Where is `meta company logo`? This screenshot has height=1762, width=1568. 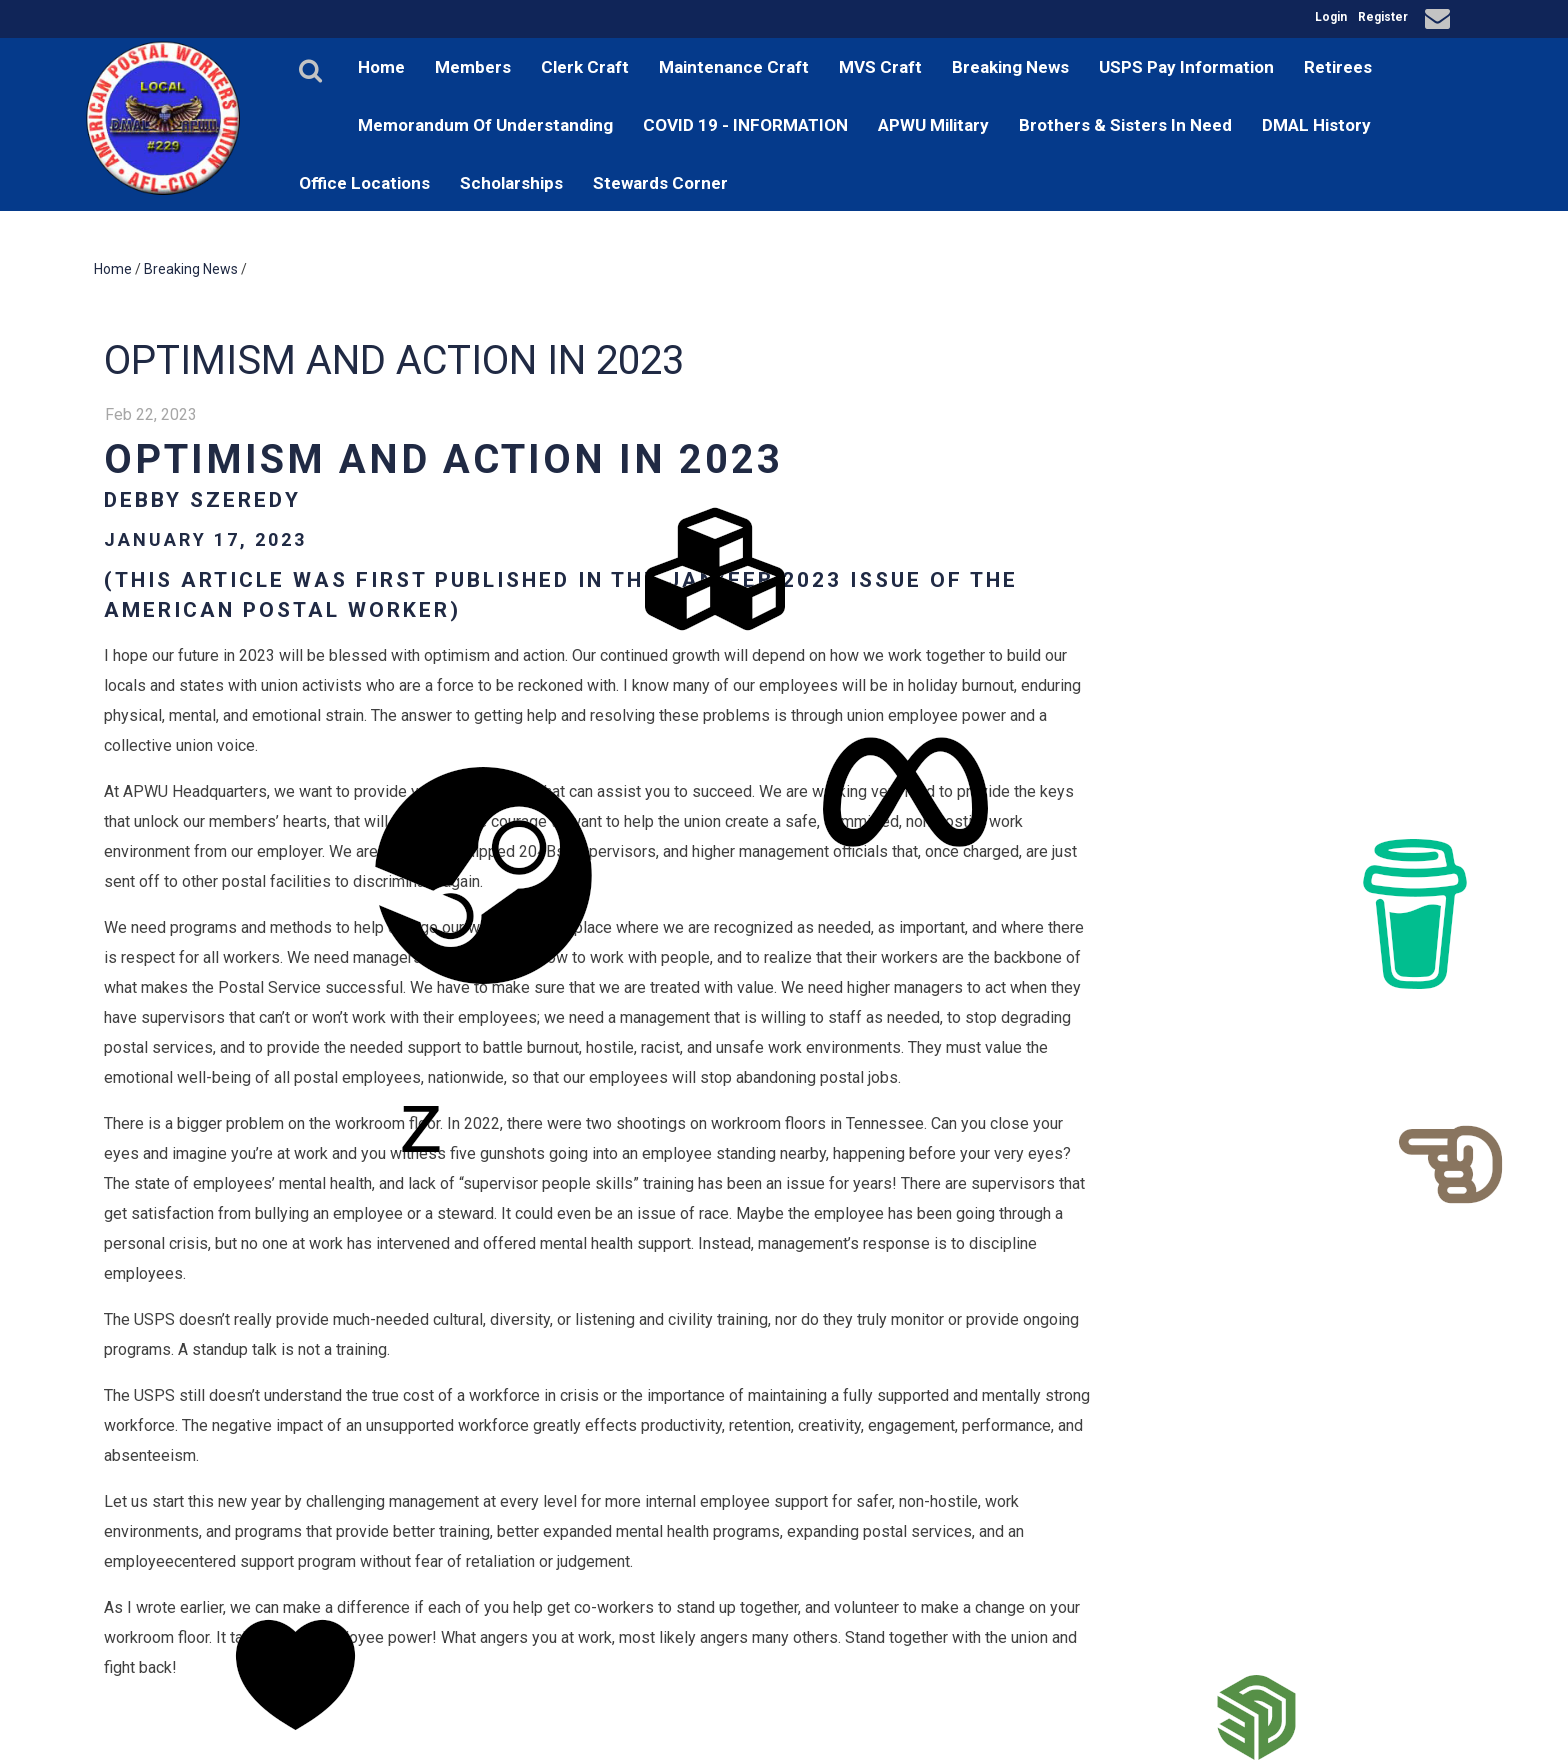 meta company logo is located at coordinates (905, 792).